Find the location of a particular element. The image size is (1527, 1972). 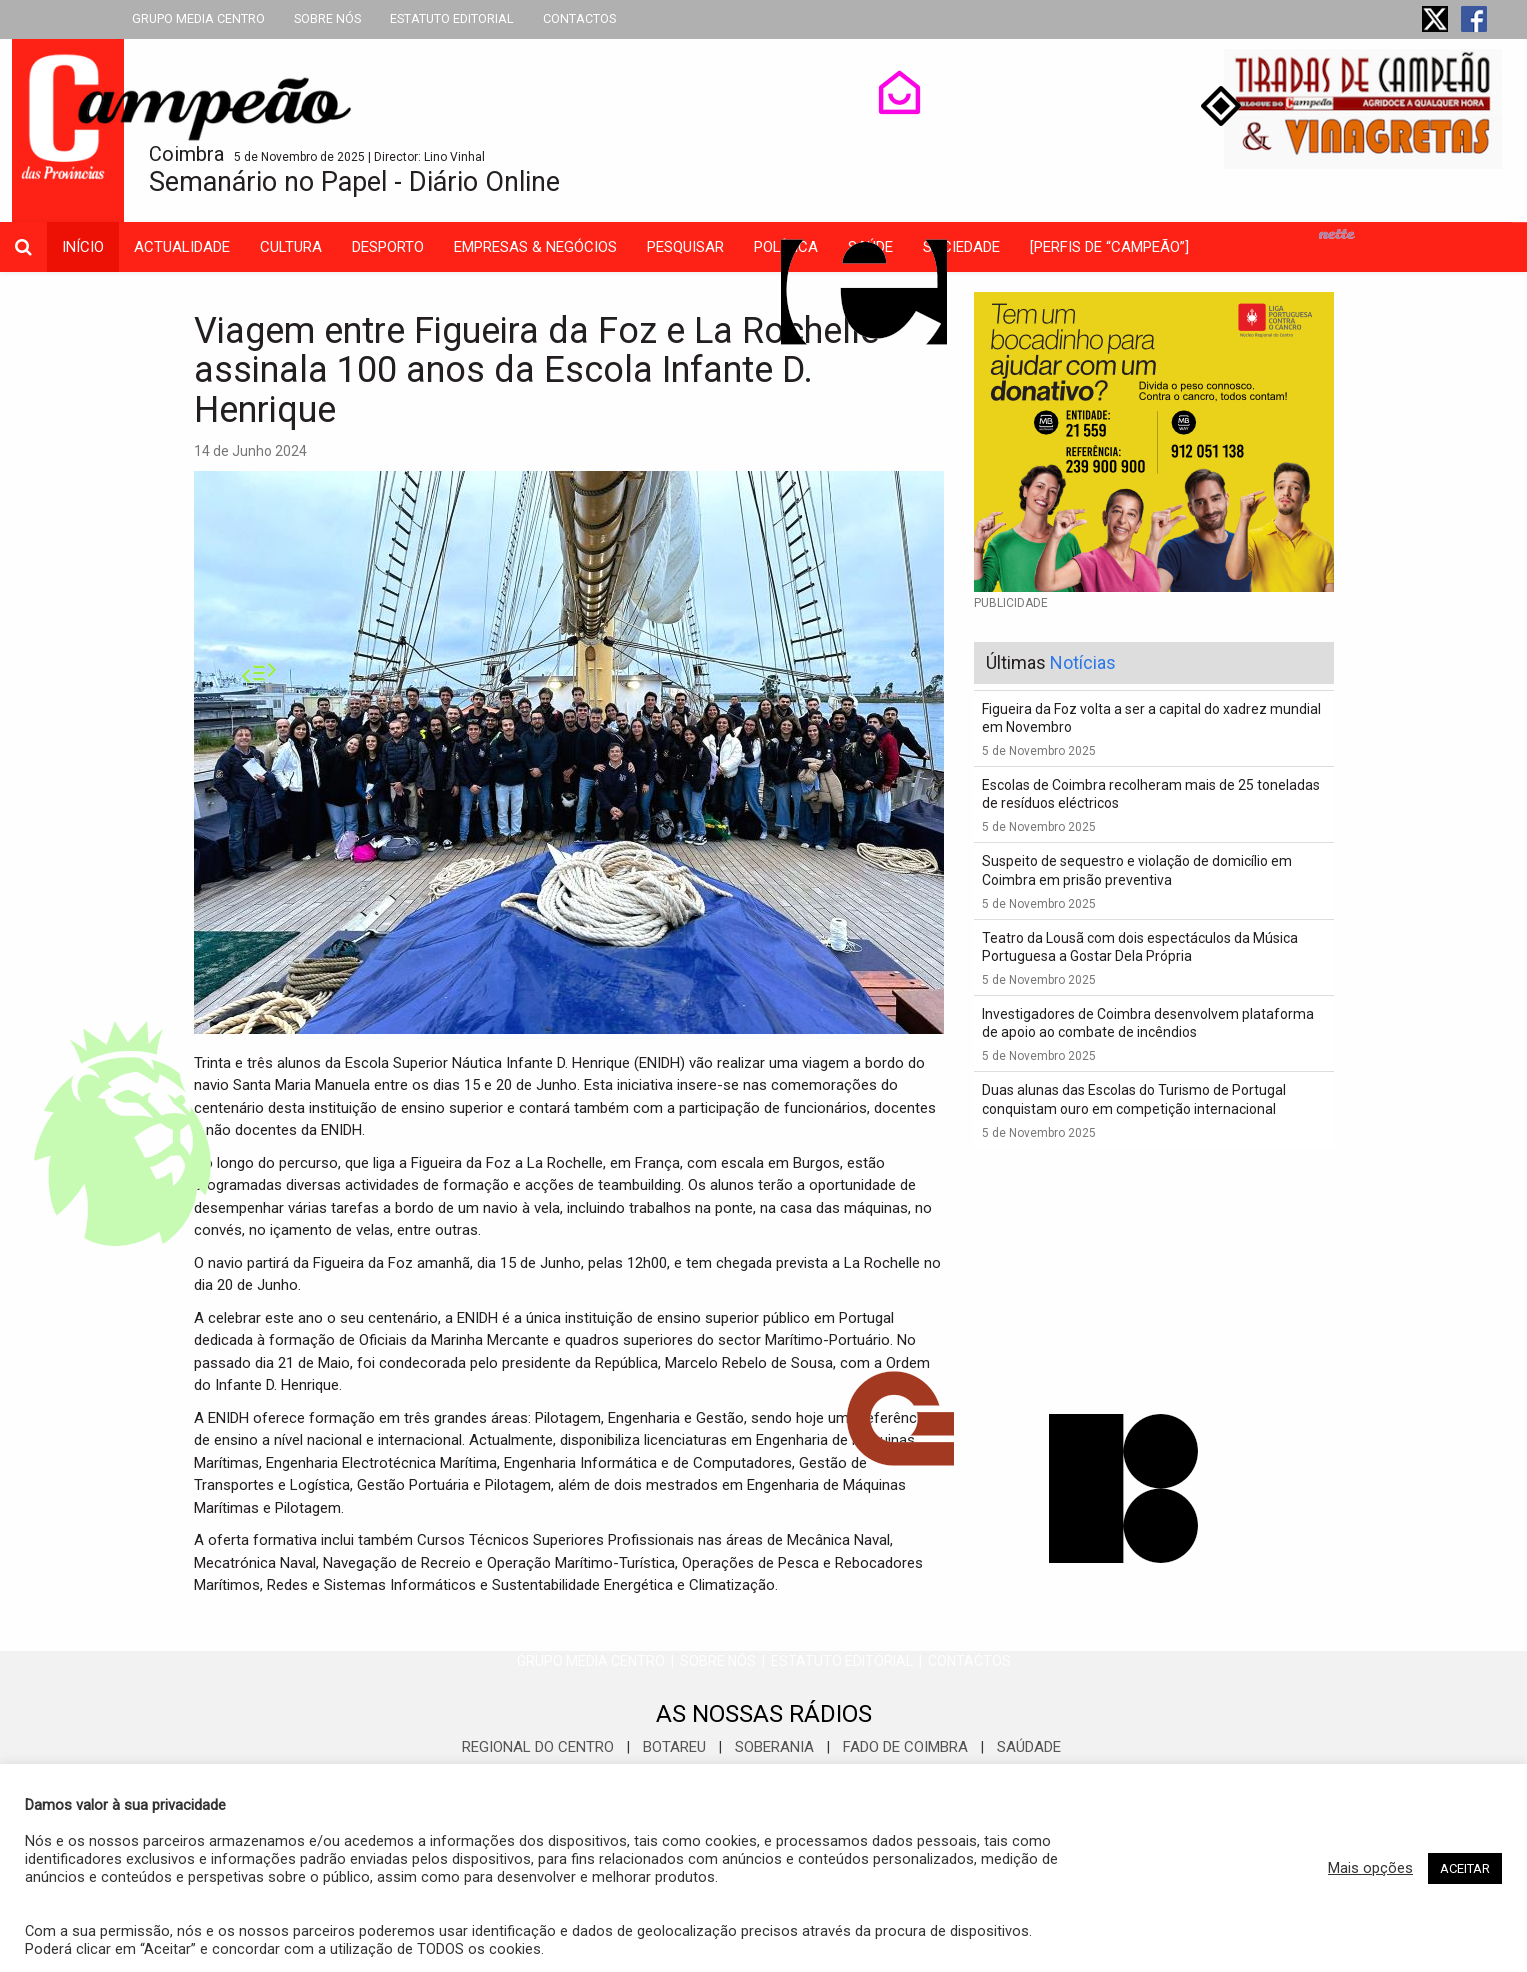

view Premier League content is located at coordinates (122, 1133).